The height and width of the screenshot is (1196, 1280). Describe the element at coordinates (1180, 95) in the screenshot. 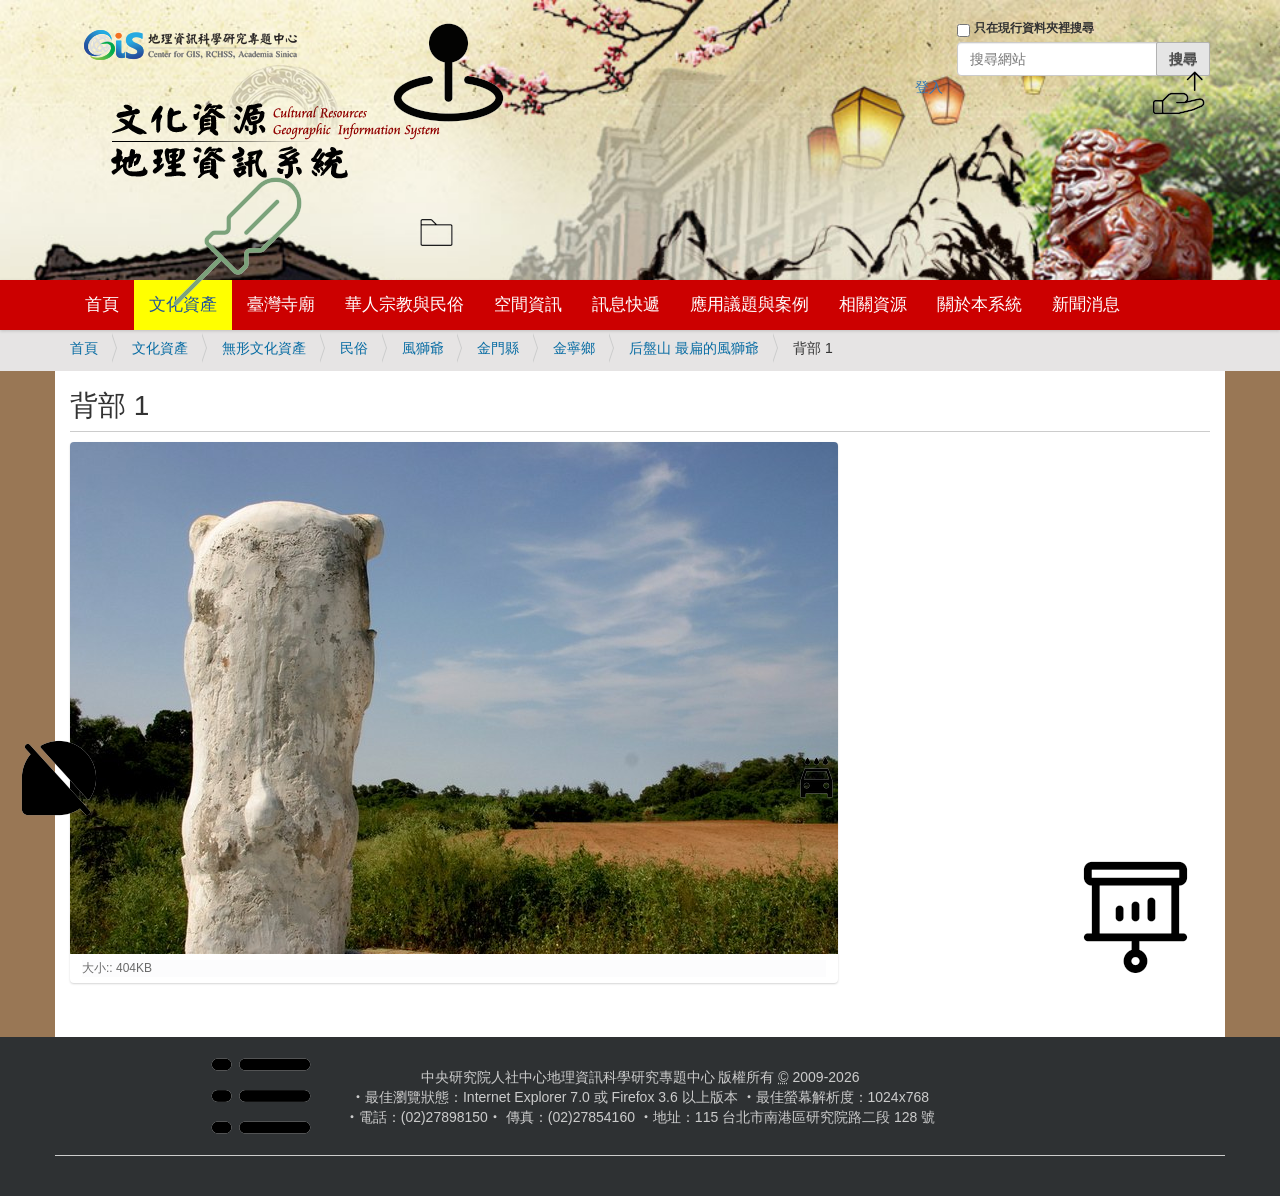

I see `upload or share content manually` at that location.